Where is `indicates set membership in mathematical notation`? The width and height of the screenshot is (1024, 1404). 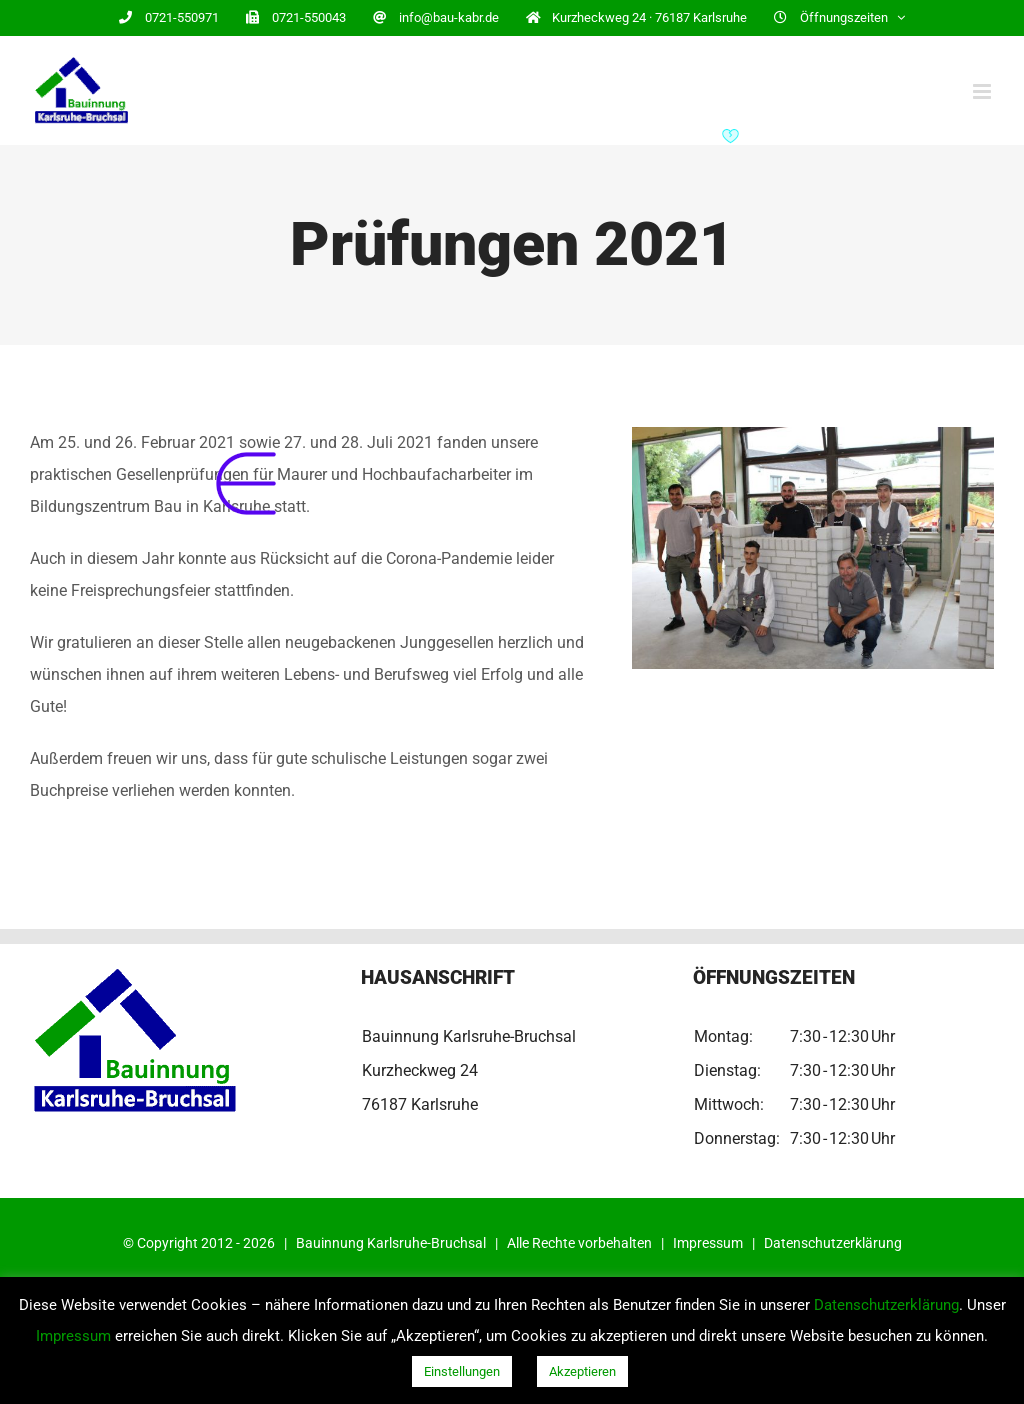 indicates set membership in mathematical notation is located at coordinates (247, 483).